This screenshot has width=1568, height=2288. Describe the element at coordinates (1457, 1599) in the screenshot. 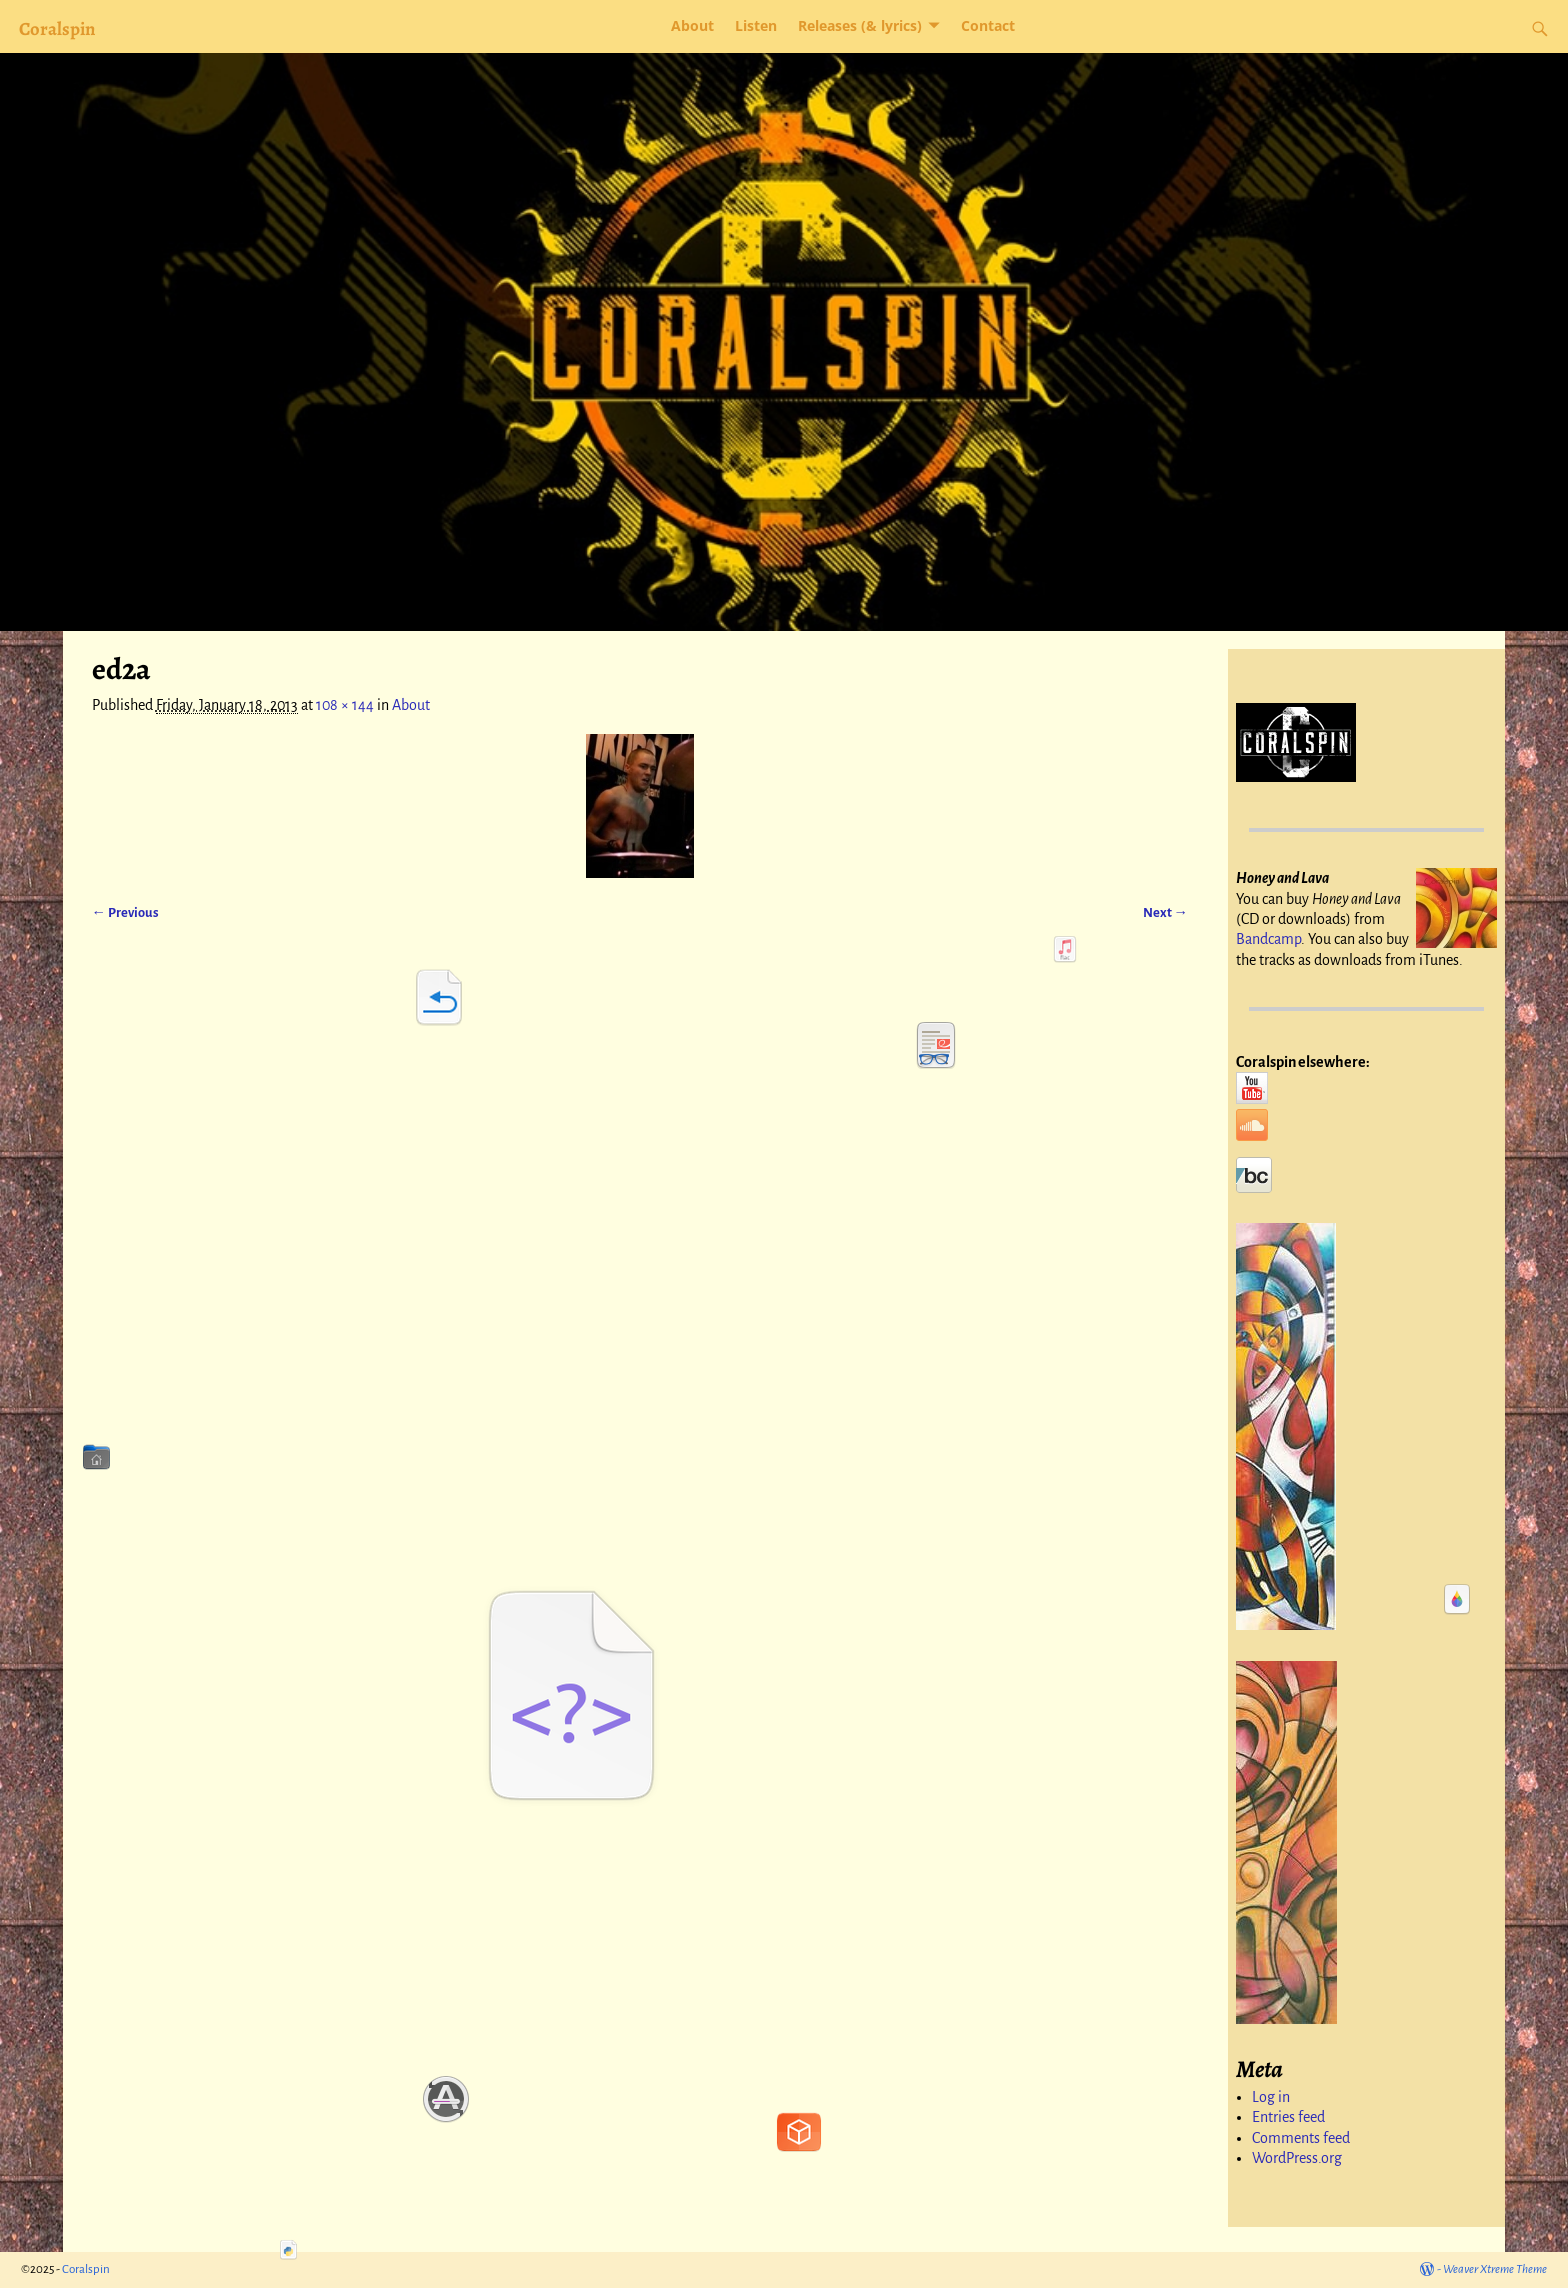

I see `it87 hardware monitoring sensor data file` at that location.